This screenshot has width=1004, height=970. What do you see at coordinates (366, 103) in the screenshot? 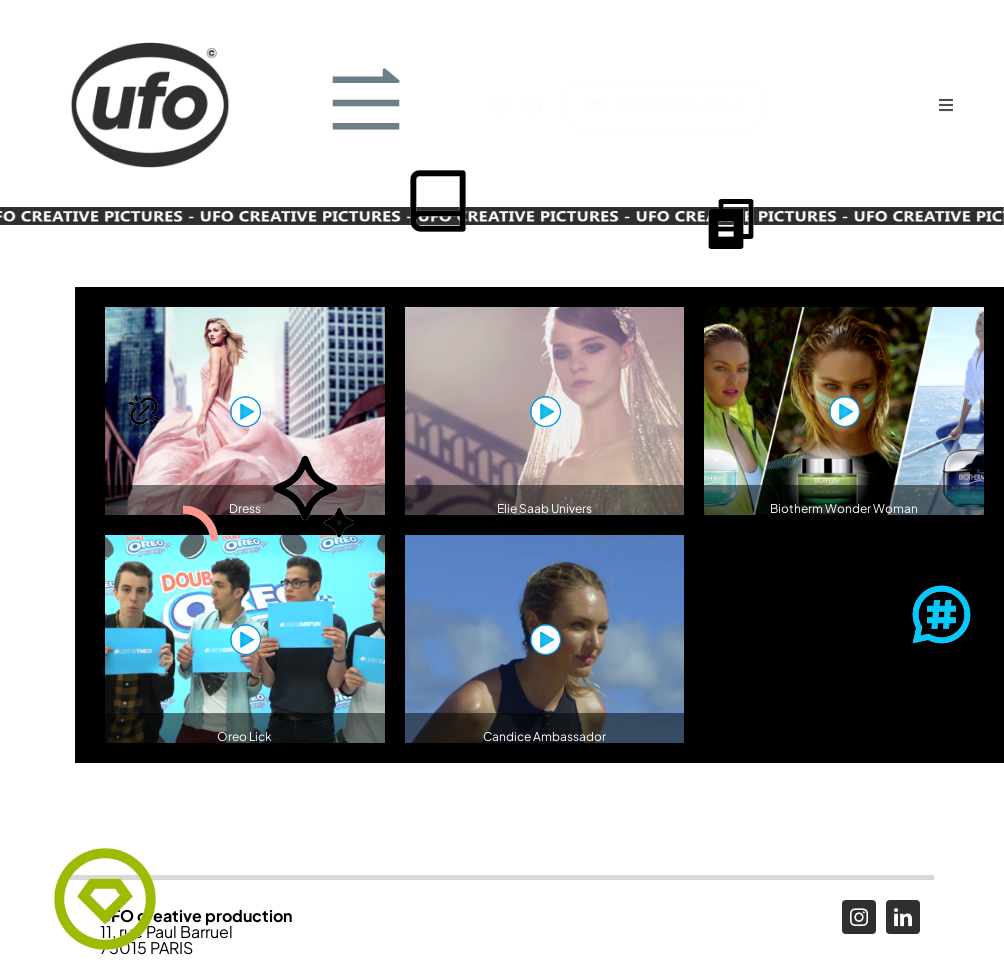
I see `play items in sequential order` at bounding box center [366, 103].